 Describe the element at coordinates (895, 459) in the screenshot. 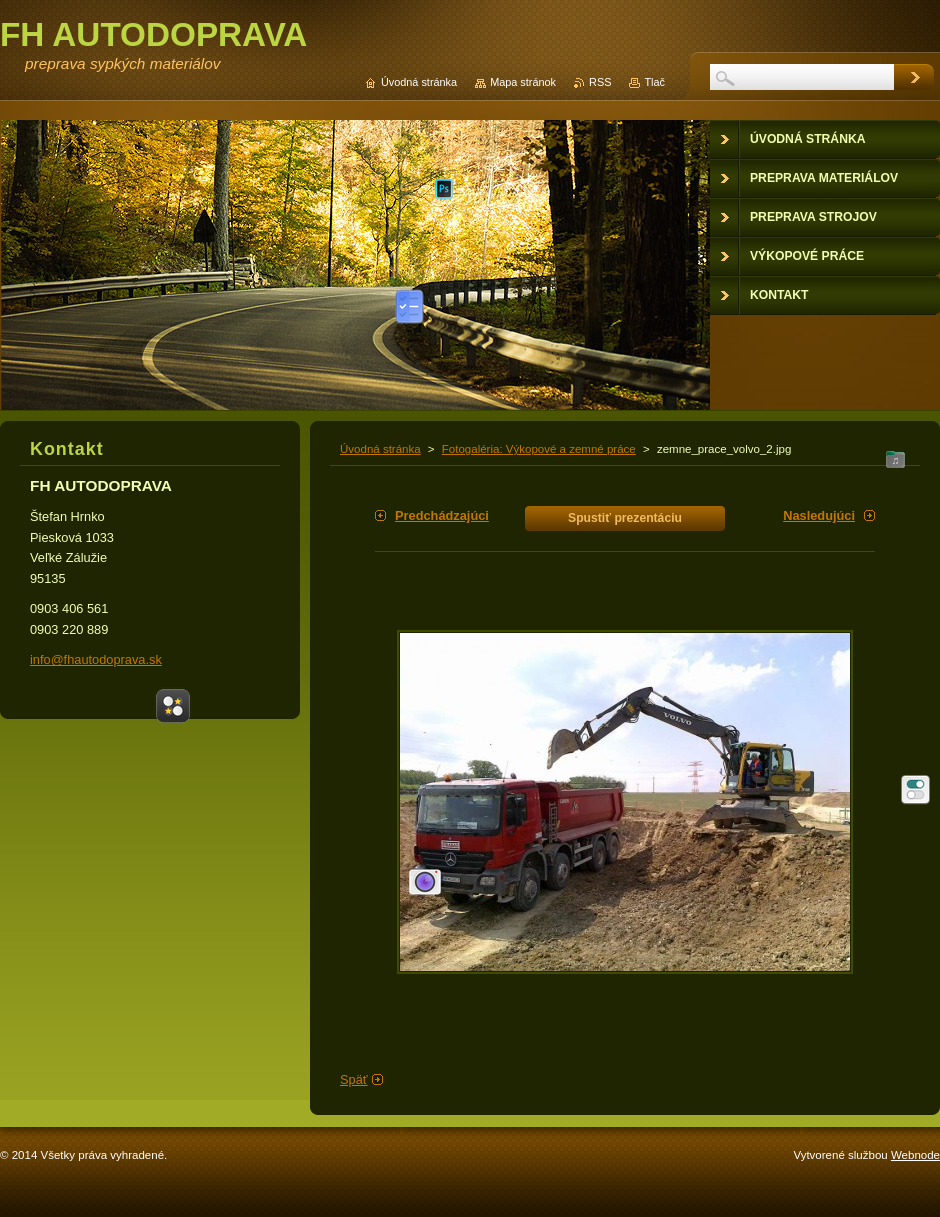

I see `open your music folder` at that location.